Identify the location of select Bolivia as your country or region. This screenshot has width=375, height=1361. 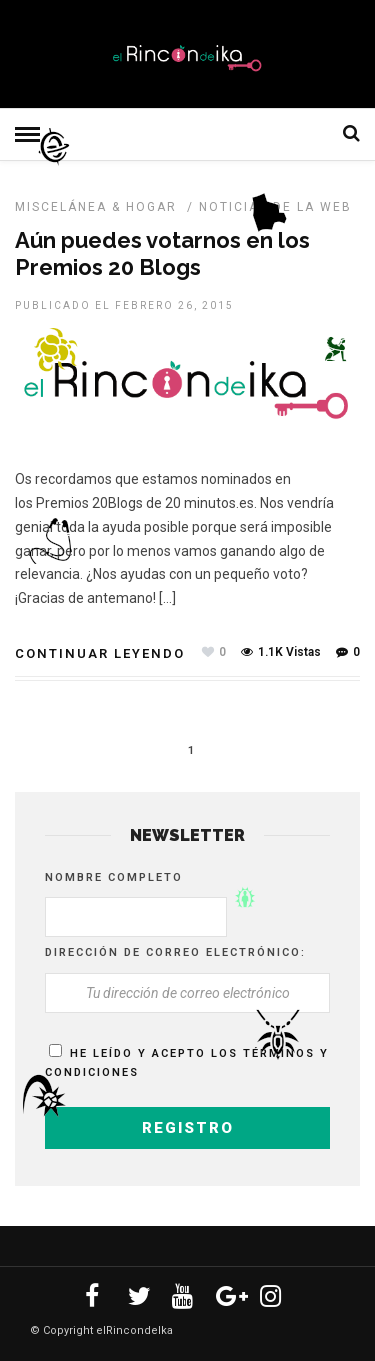
(269, 212).